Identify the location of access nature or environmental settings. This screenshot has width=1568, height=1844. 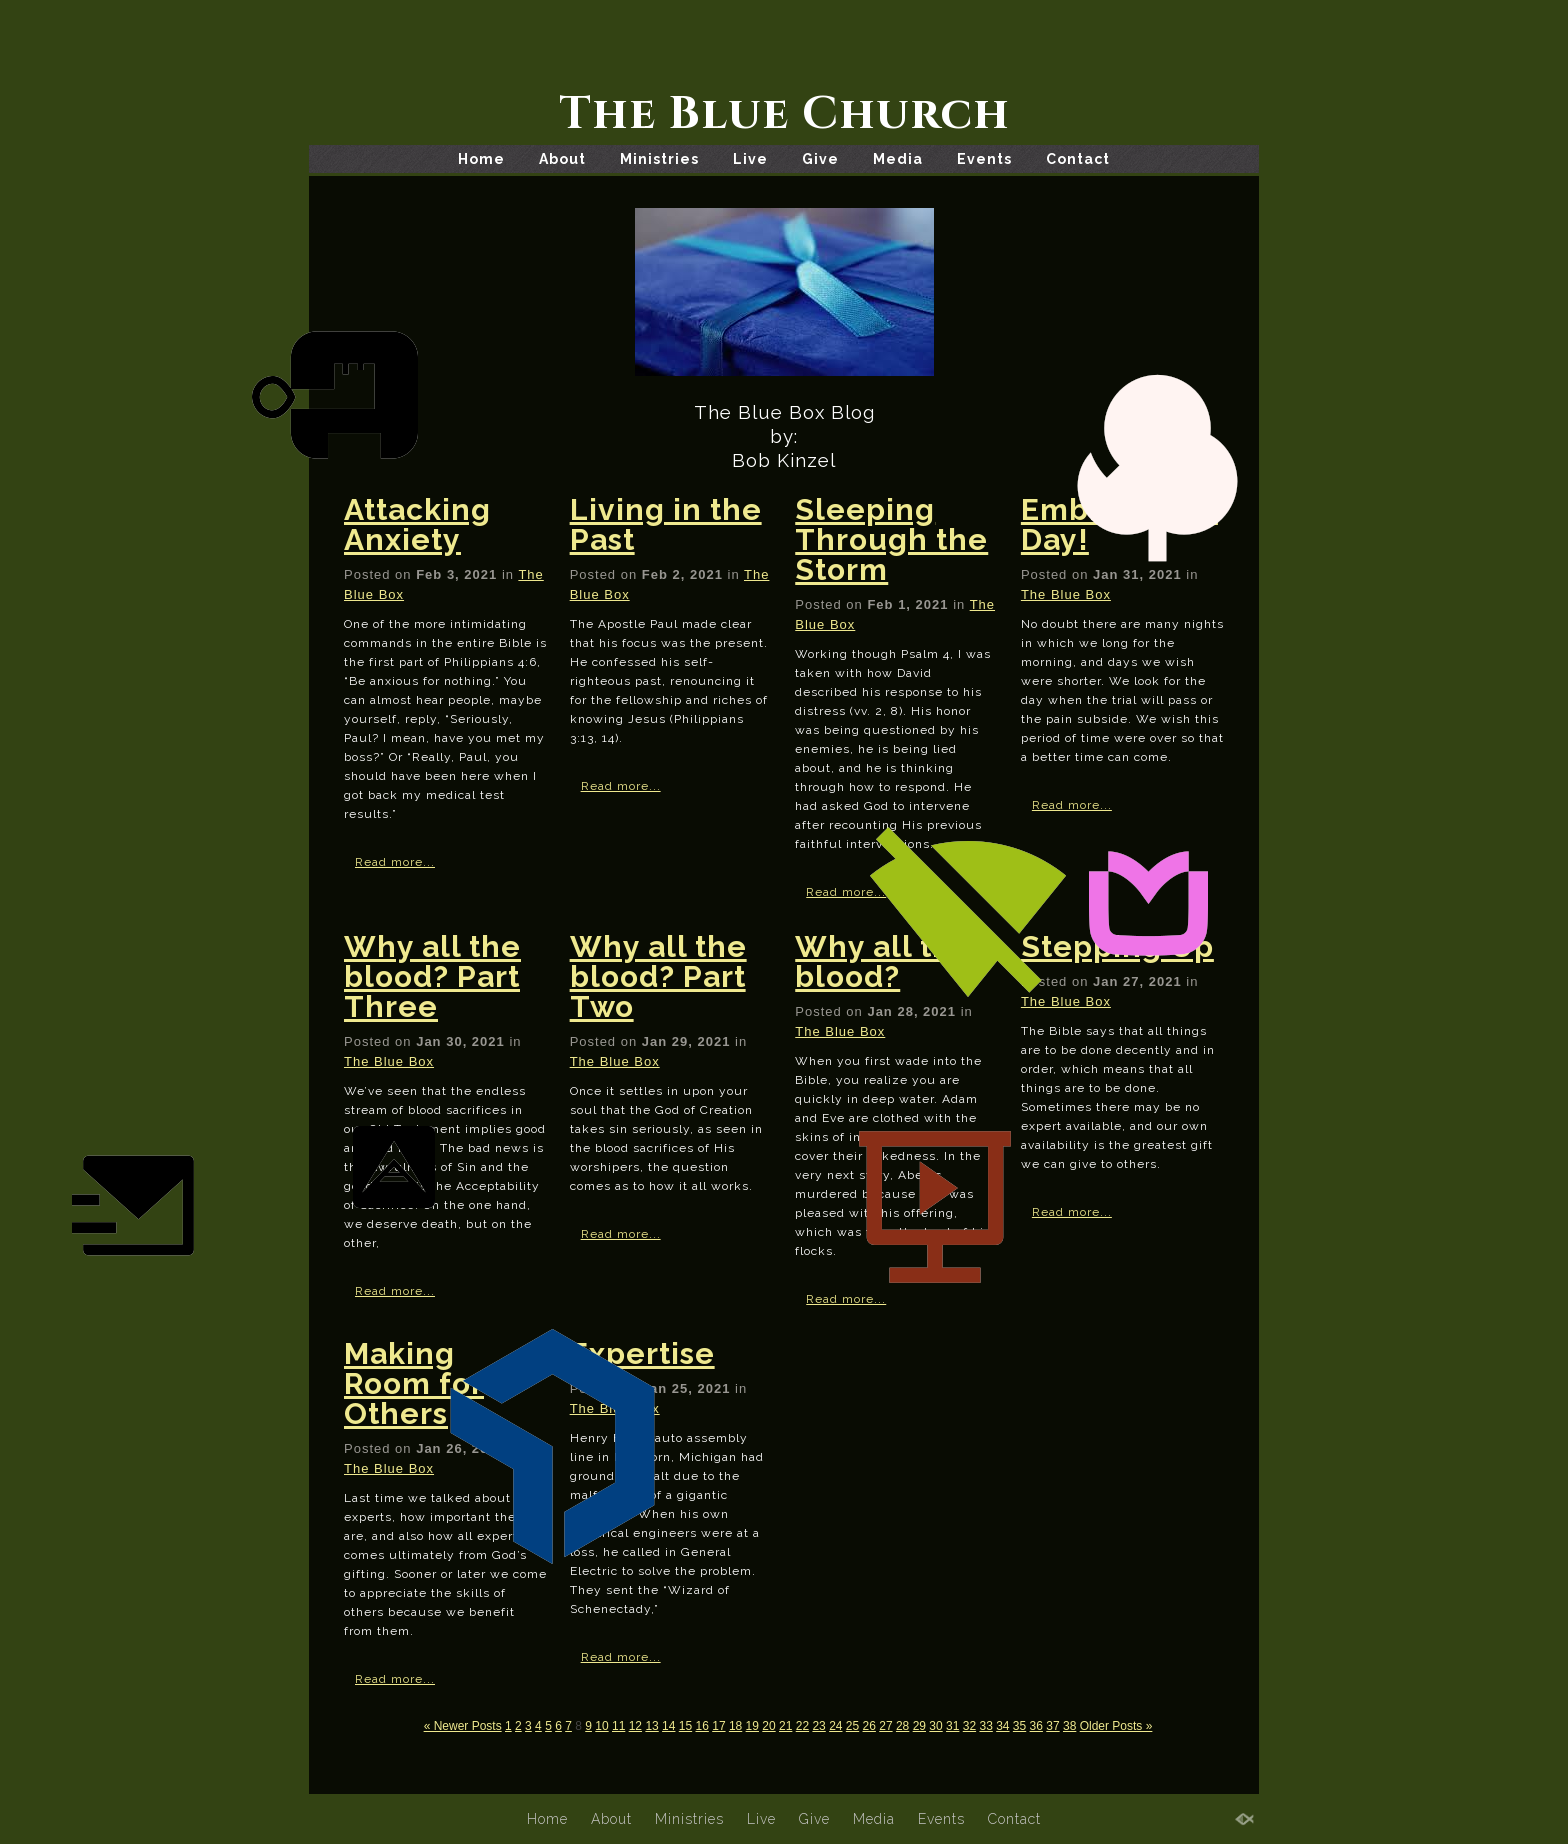
(1157, 472).